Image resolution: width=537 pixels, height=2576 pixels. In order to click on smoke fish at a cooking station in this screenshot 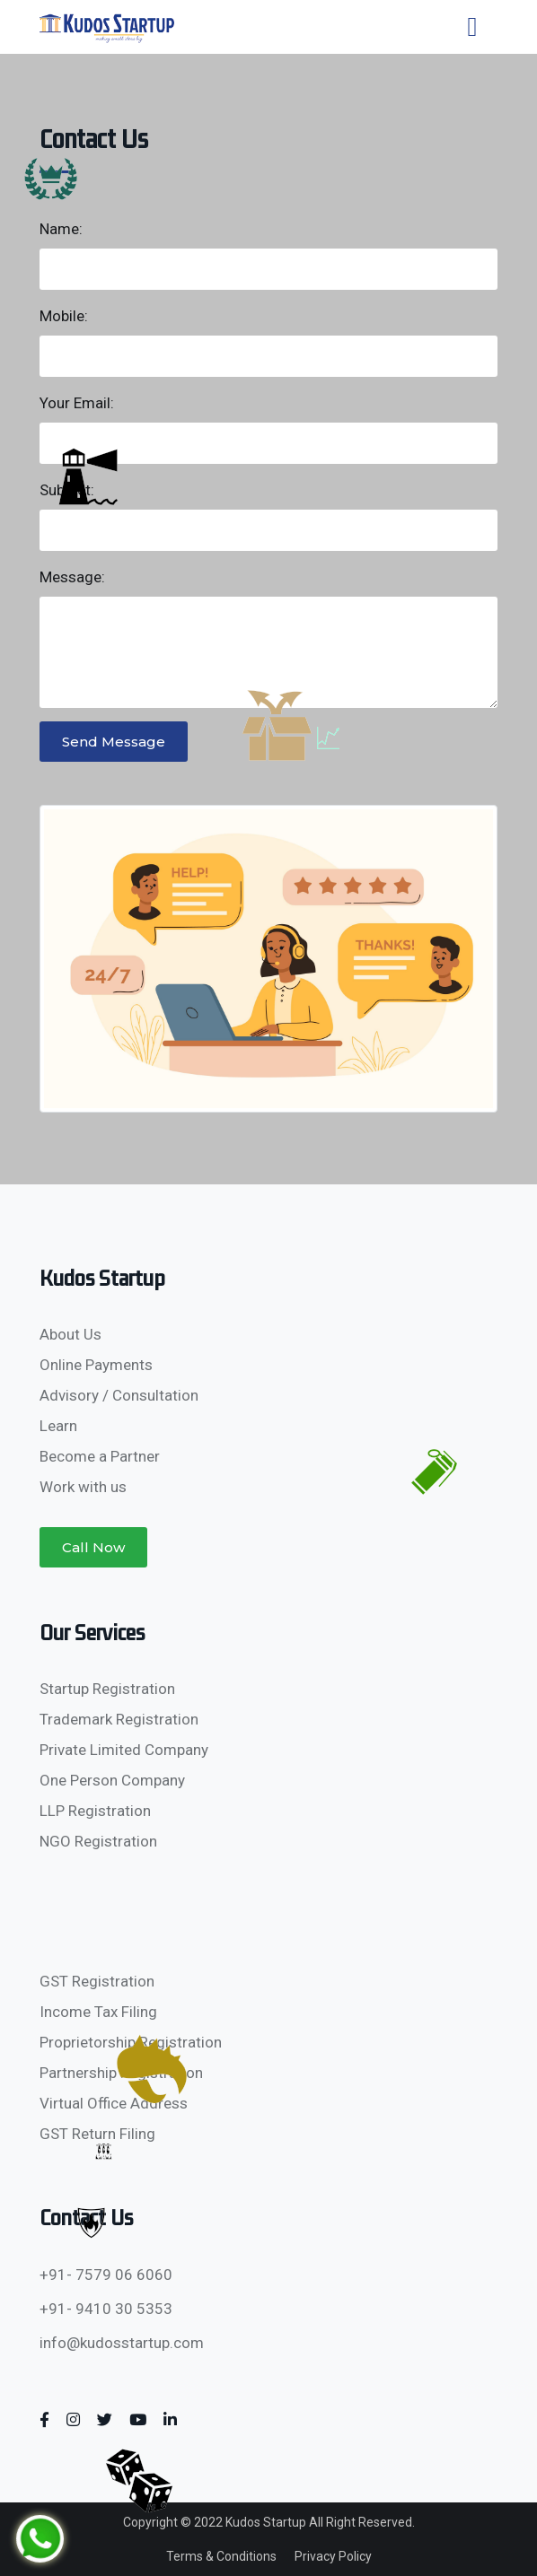, I will do `click(103, 2151)`.